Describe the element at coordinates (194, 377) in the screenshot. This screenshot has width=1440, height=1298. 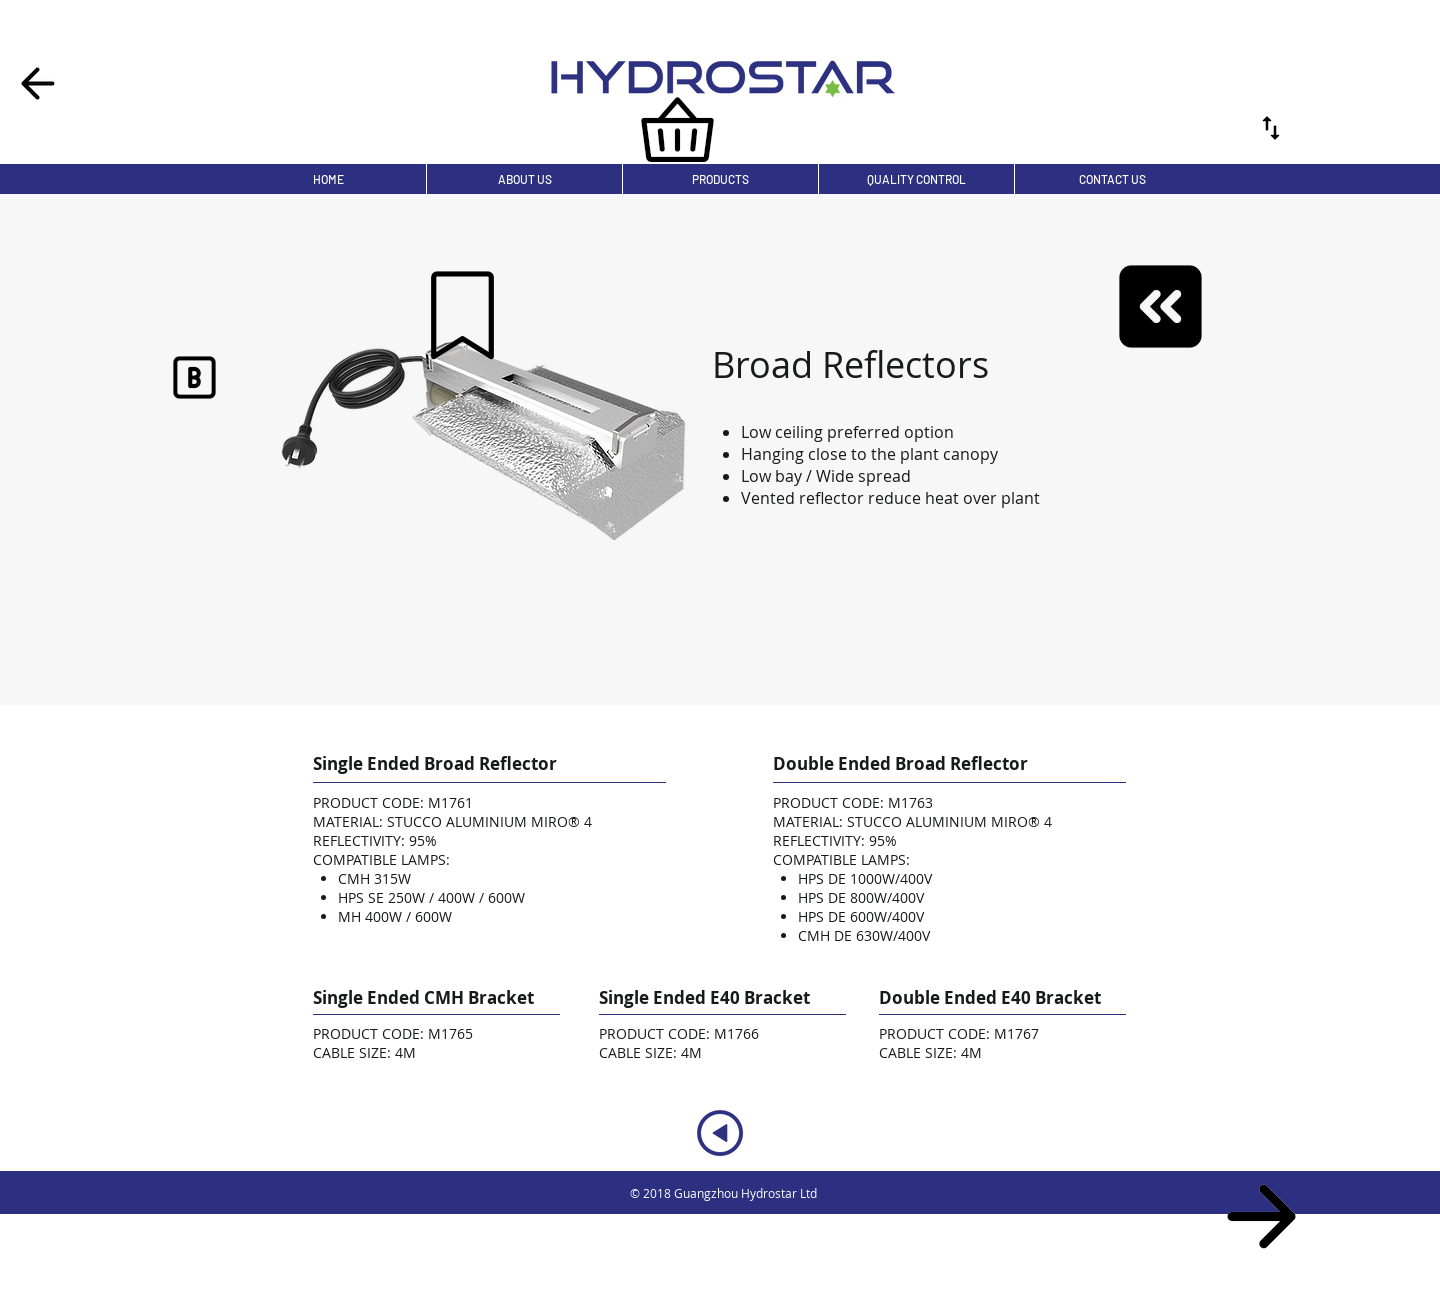
I see `apply bold formatting to text` at that location.